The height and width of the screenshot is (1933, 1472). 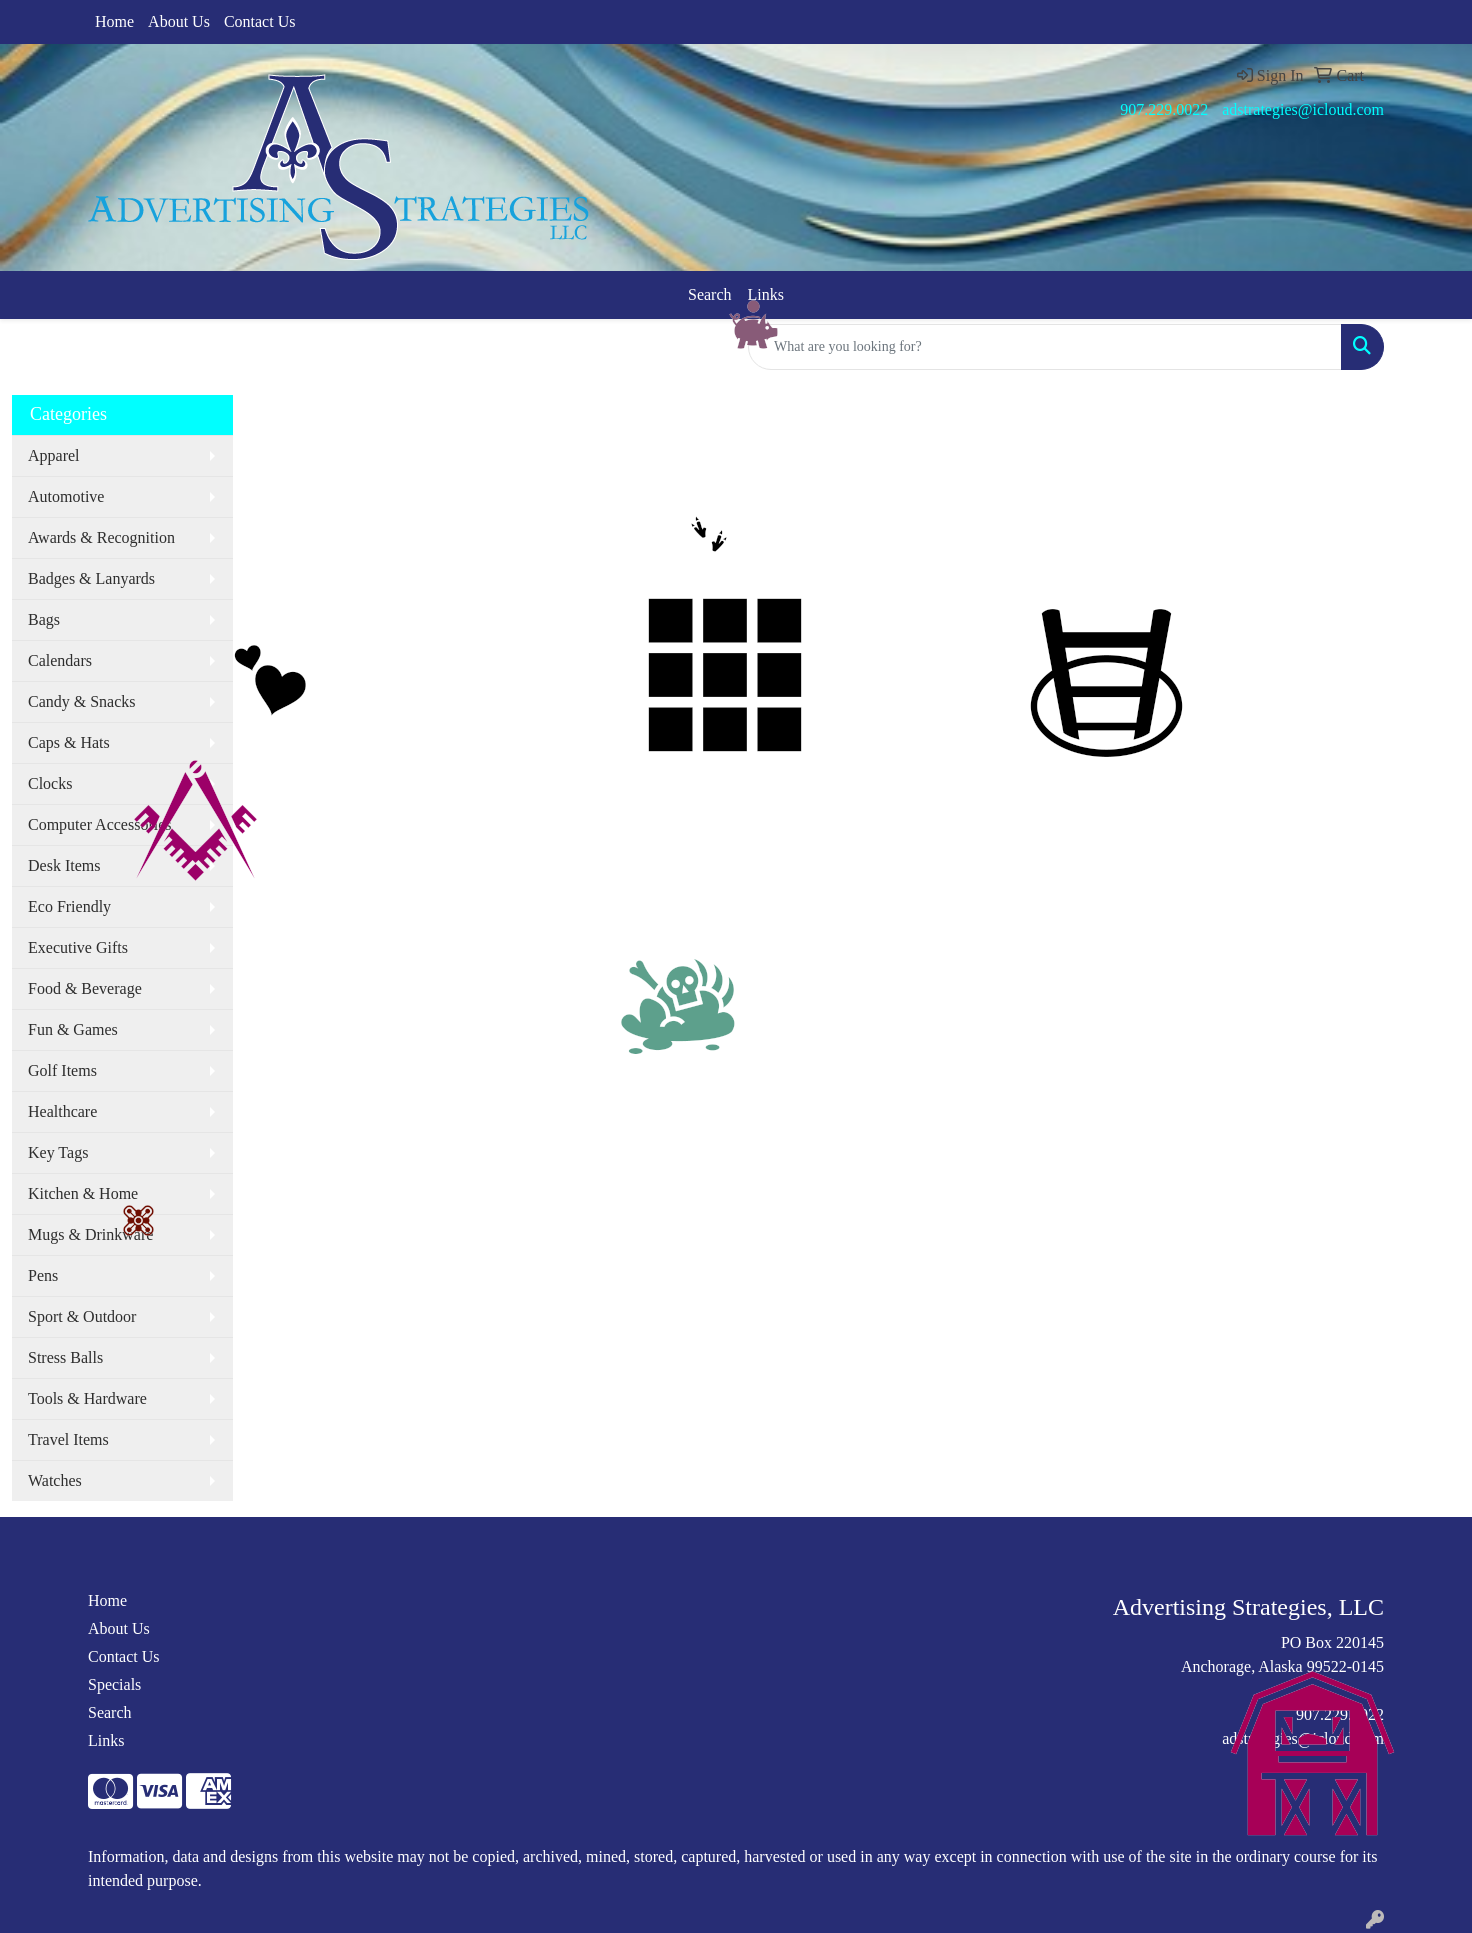 I want to click on access underground level or basement area, so click(x=1106, y=681).